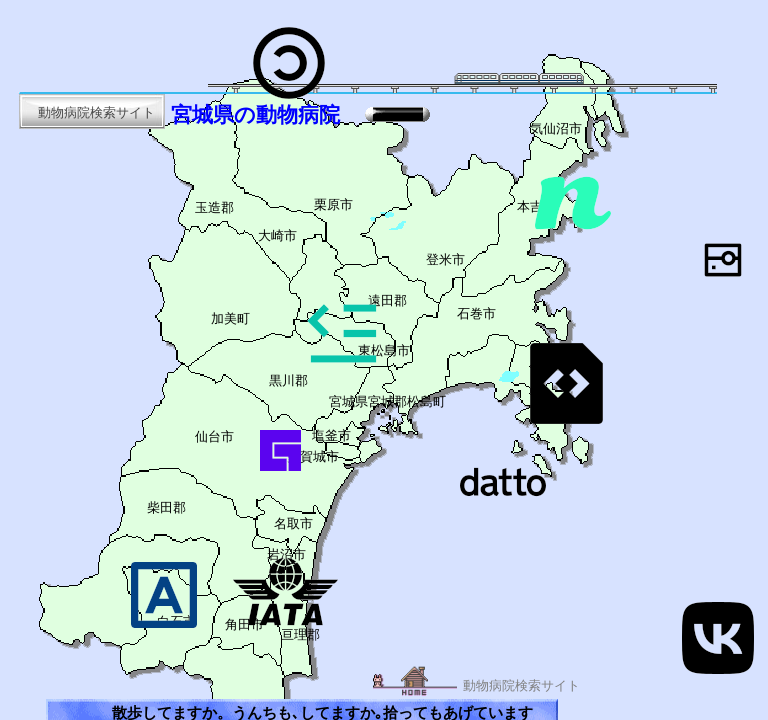 Image resolution: width=768 pixels, height=720 pixels. Describe the element at coordinates (718, 638) in the screenshot. I see `open VK social network app` at that location.